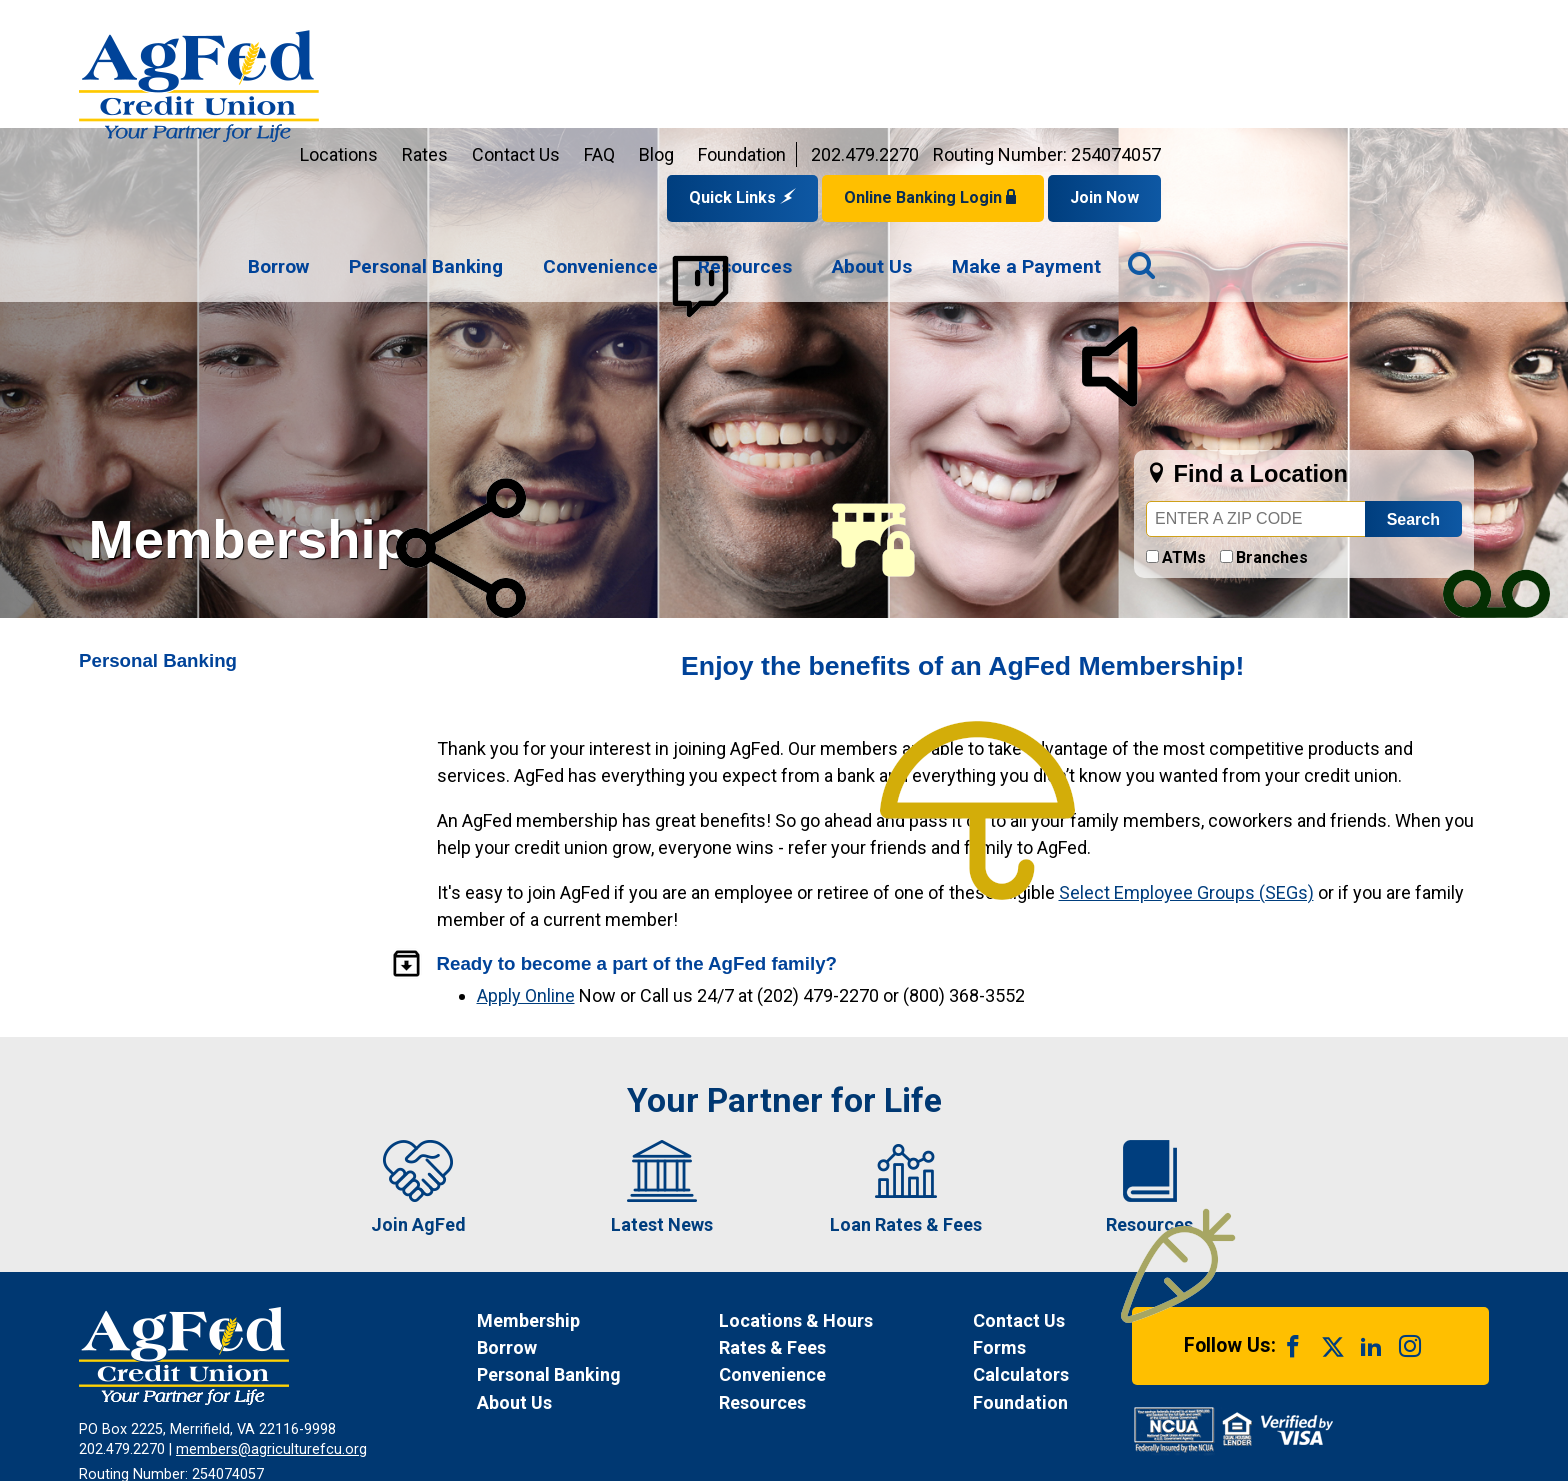 The image size is (1568, 1481). What do you see at coordinates (1137, 366) in the screenshot?
I see `adjust volume settings` at bounding box center [1137, 366].